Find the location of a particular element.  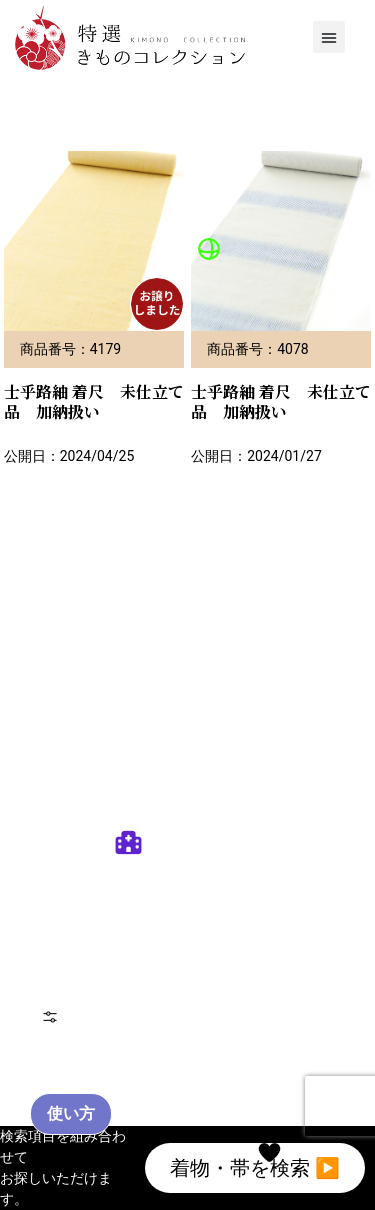

view nearby hospitals or medical facilities is located at coordinates (128, 842).